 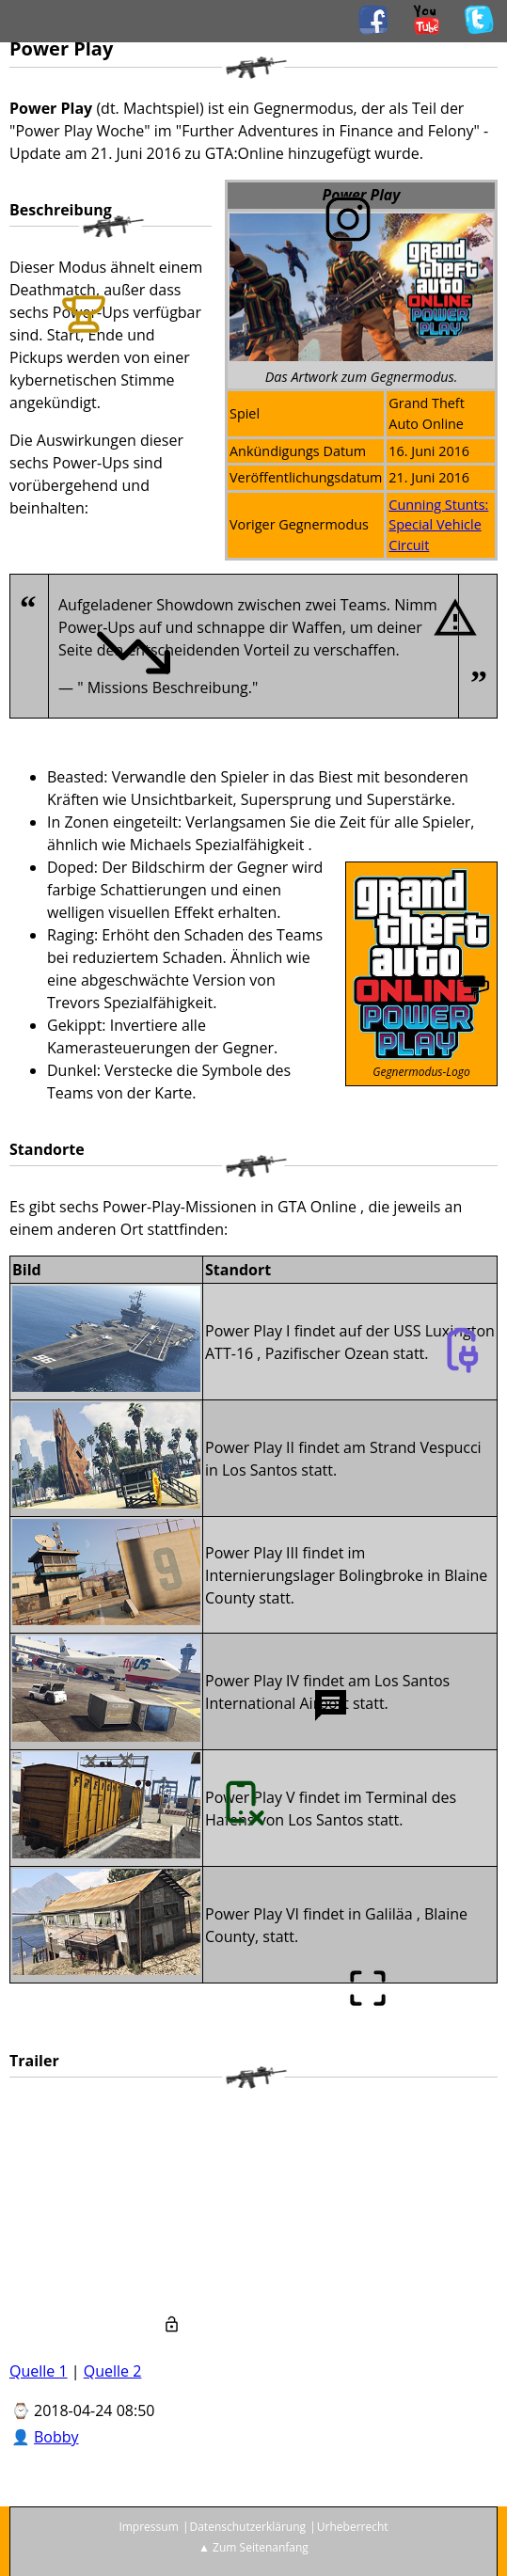 What do you see at coordinates (84, 313) in the screenshot?
I see `access crafting or forging tools` at bounding box center [84, 313].